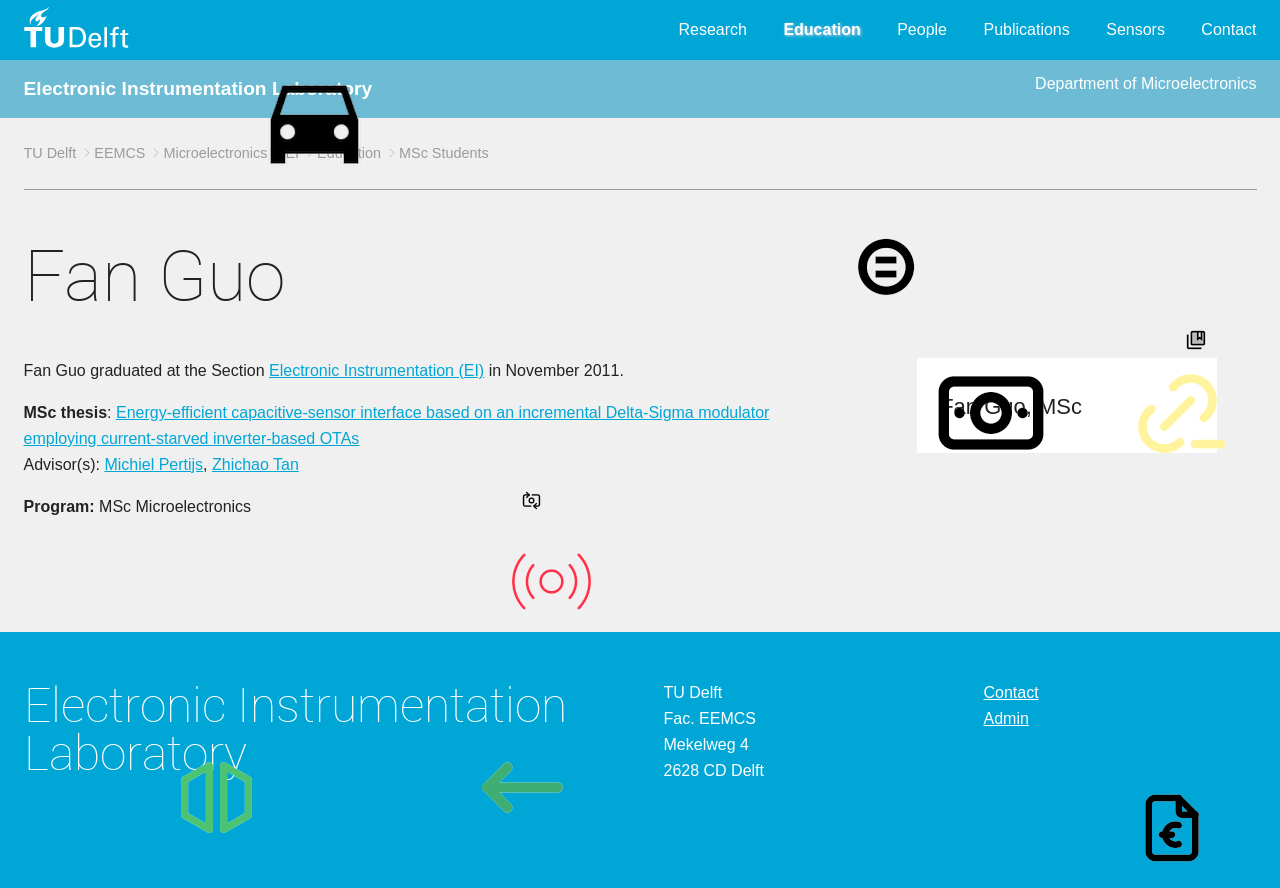 The width and height of the screenshot is (1280, 888). Describe the element at coordinates (551, 581) in the screenshot. I see `broadcast or stream live content` at that location.